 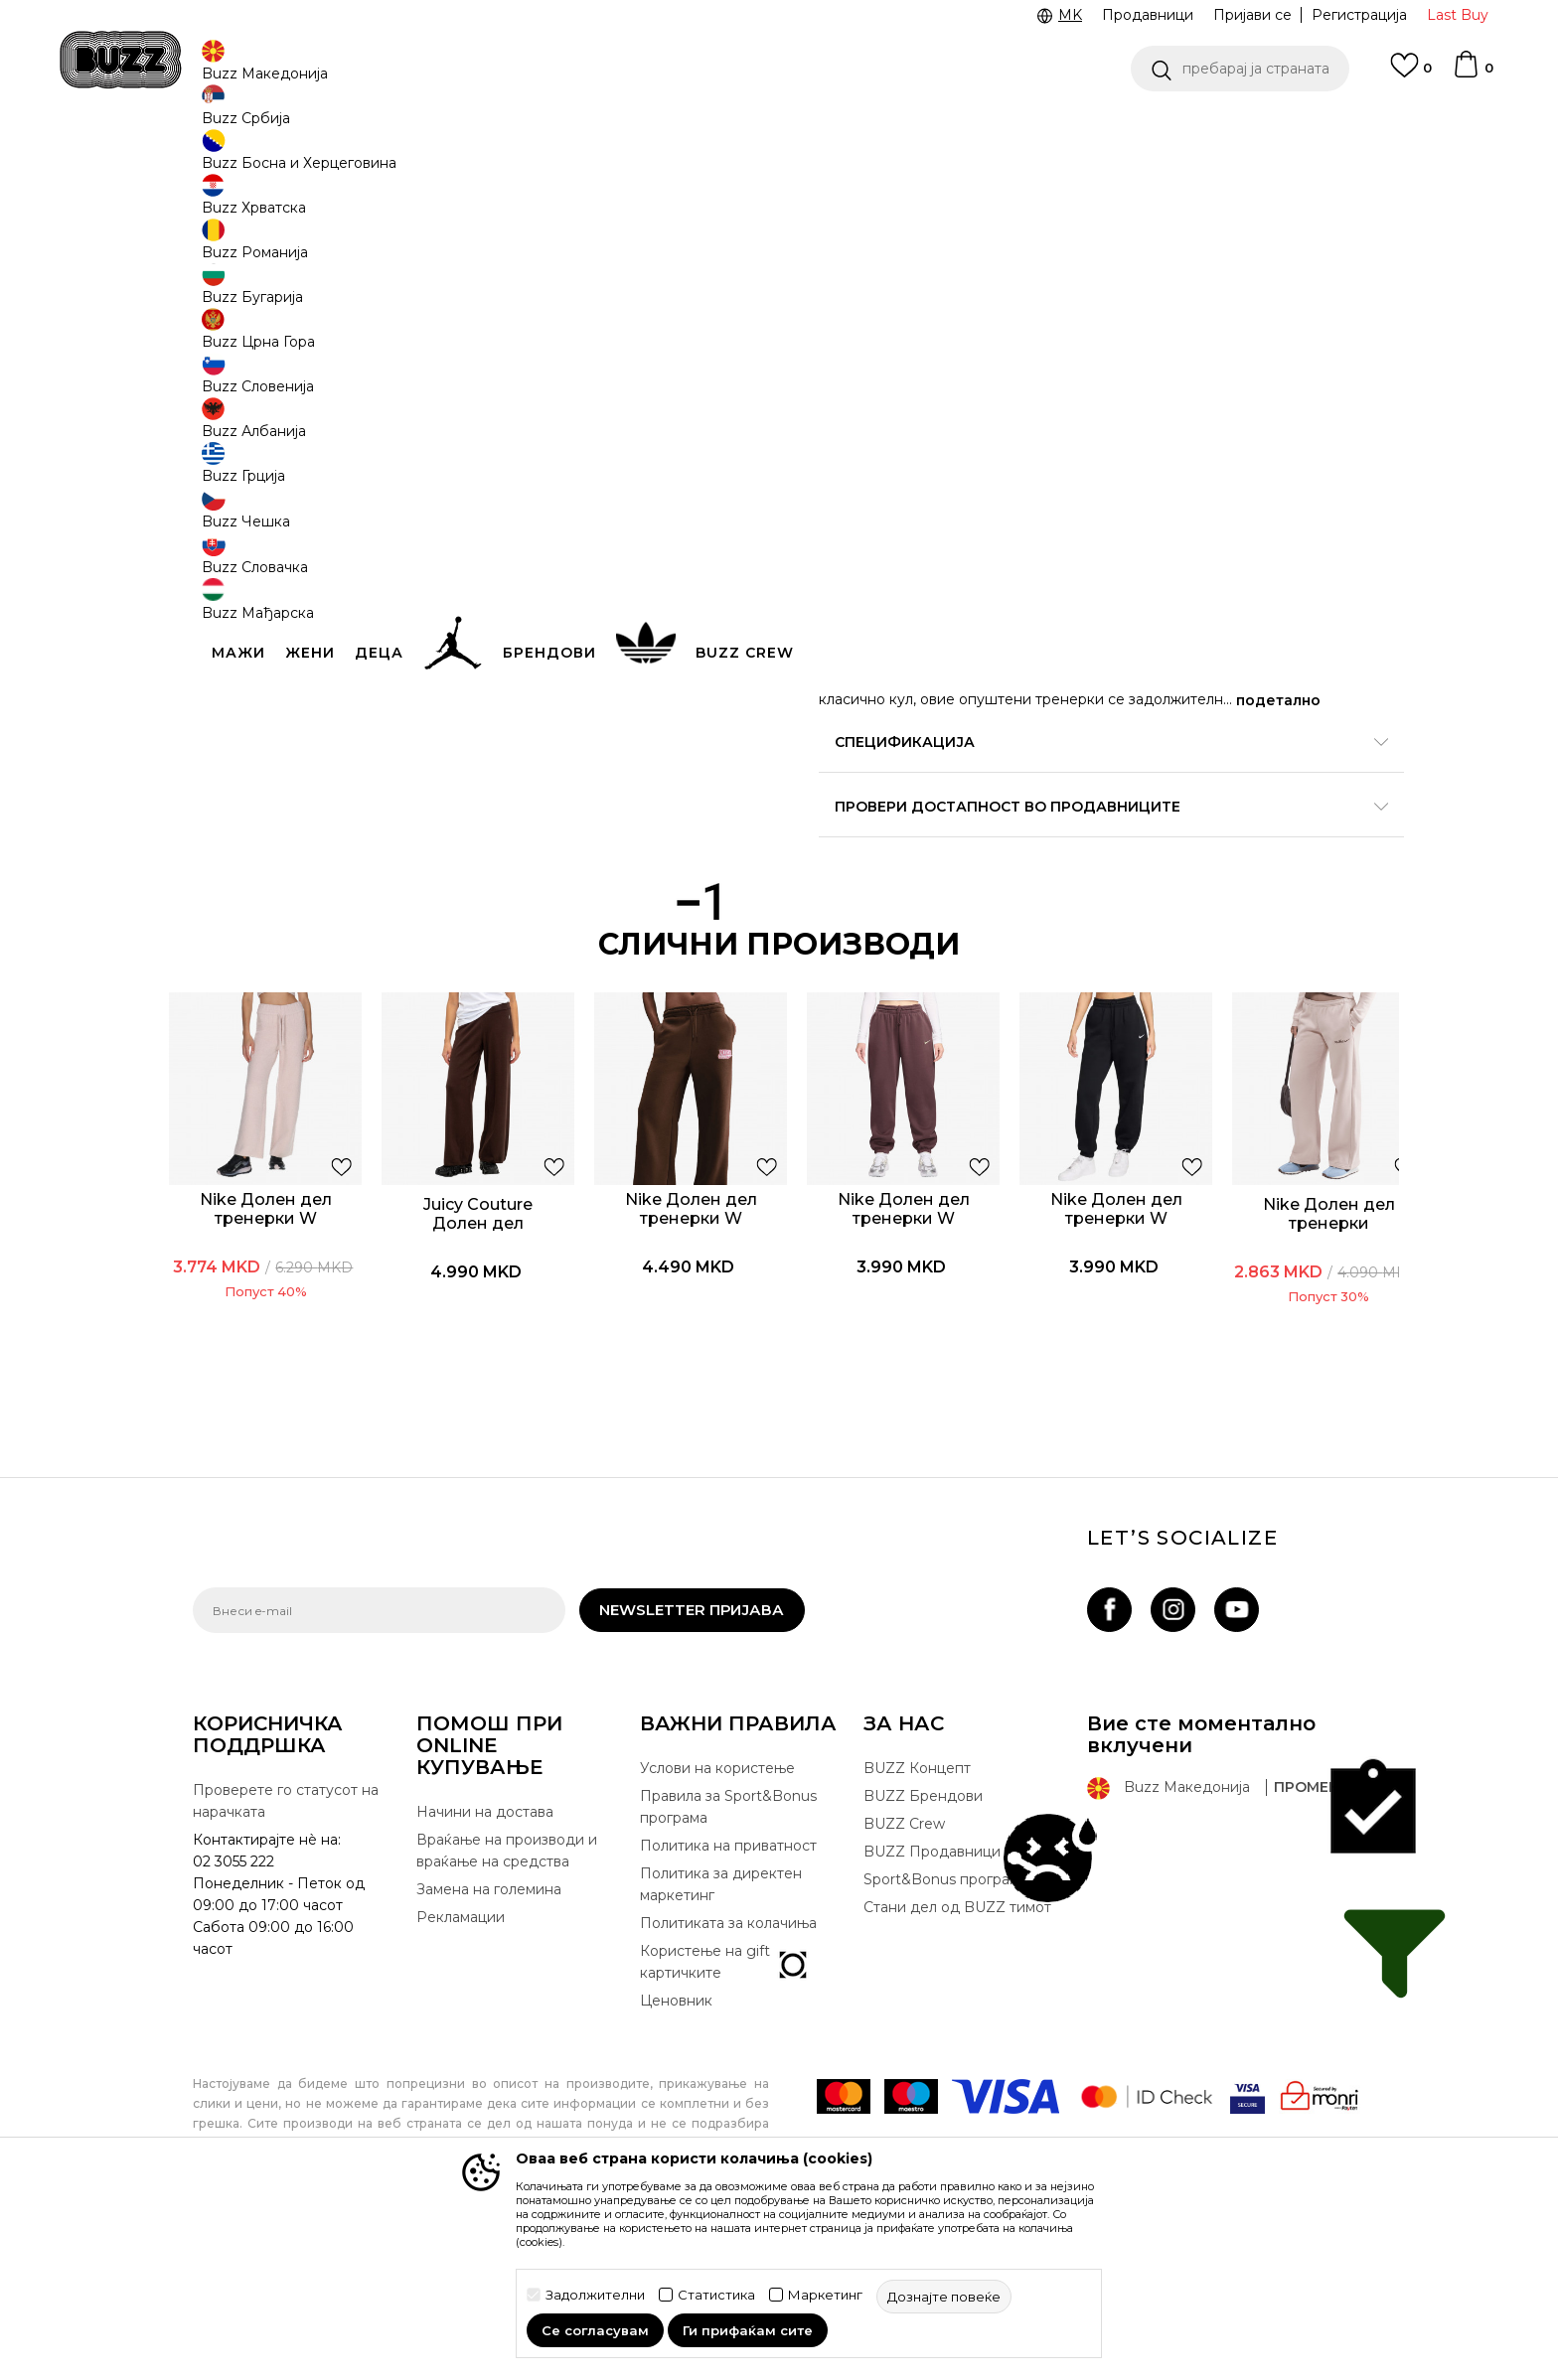 I want to click on filter or sort content, so click(x=1394, y=1947).